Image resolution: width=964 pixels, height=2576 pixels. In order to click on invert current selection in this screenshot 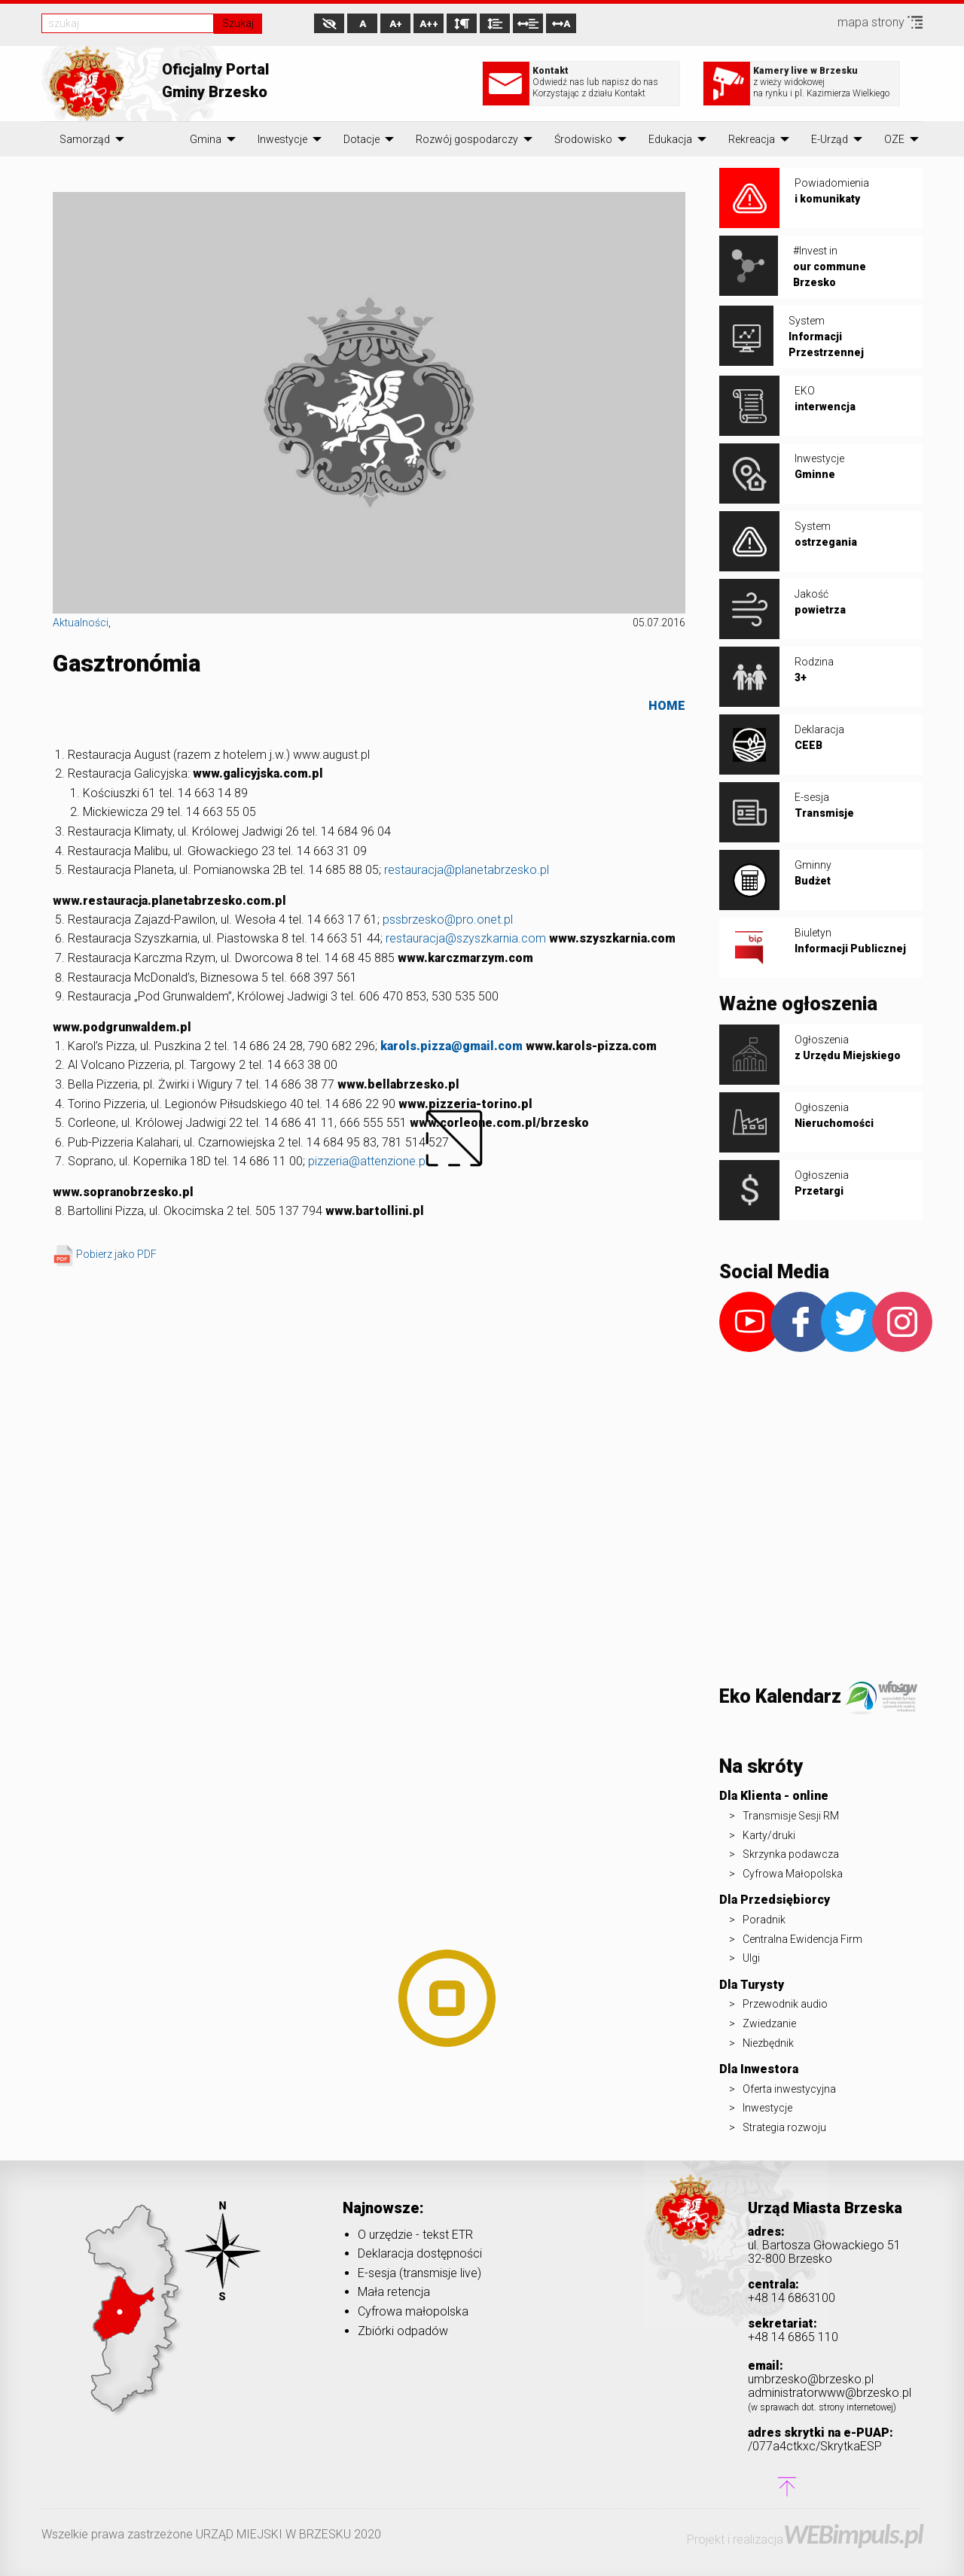, I will do `click(454, 1138)`.